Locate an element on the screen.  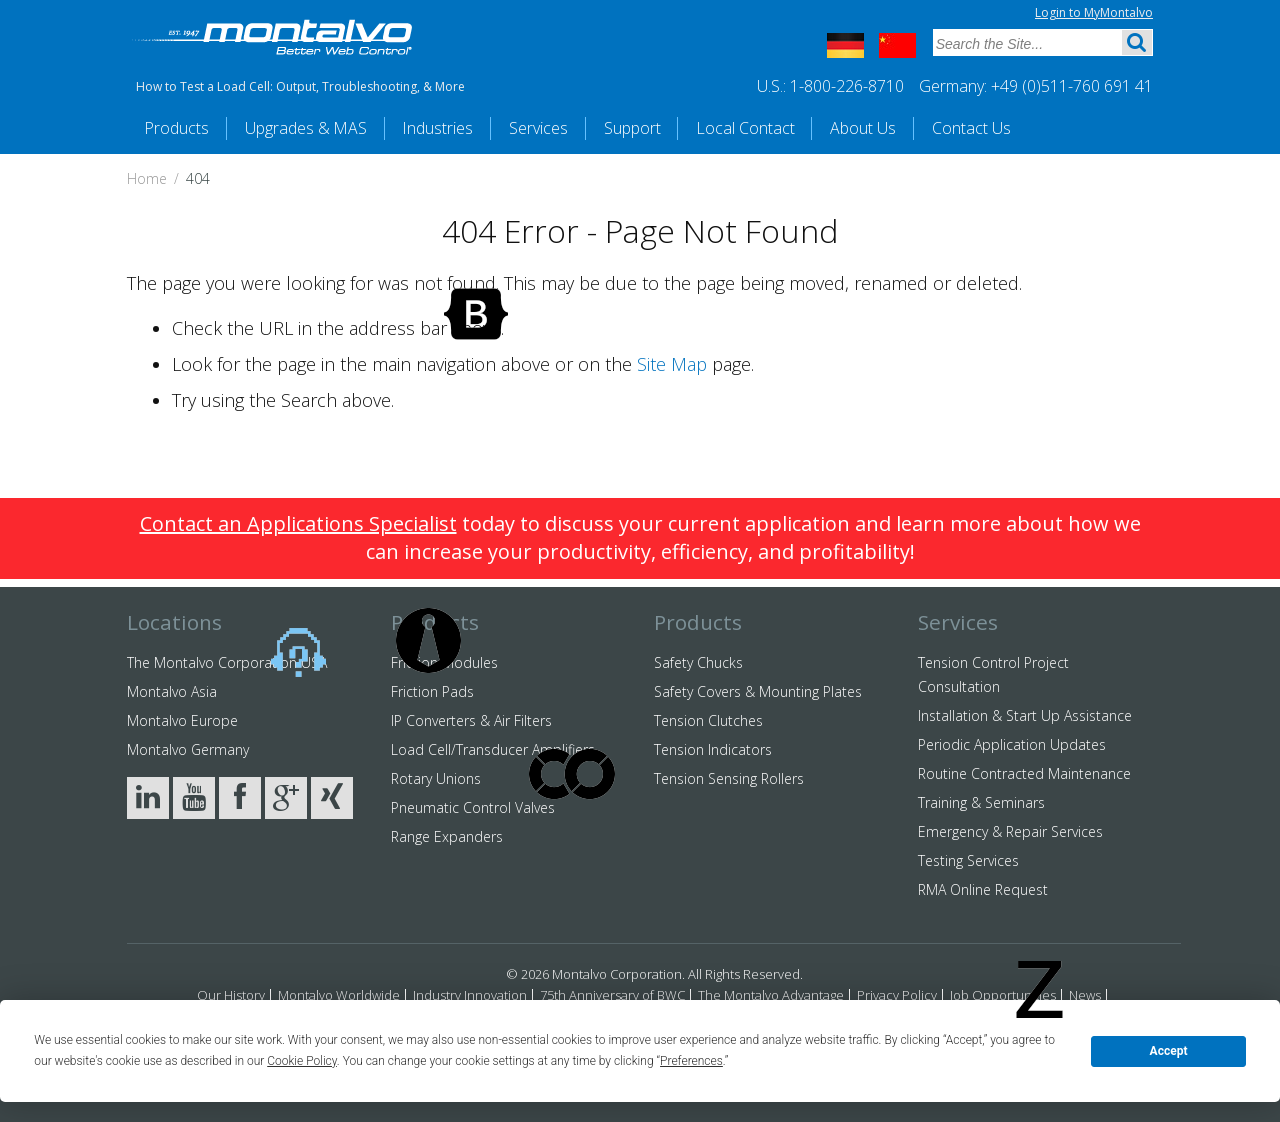
Bootstrap framework logo is located at coordinates (476, 314).